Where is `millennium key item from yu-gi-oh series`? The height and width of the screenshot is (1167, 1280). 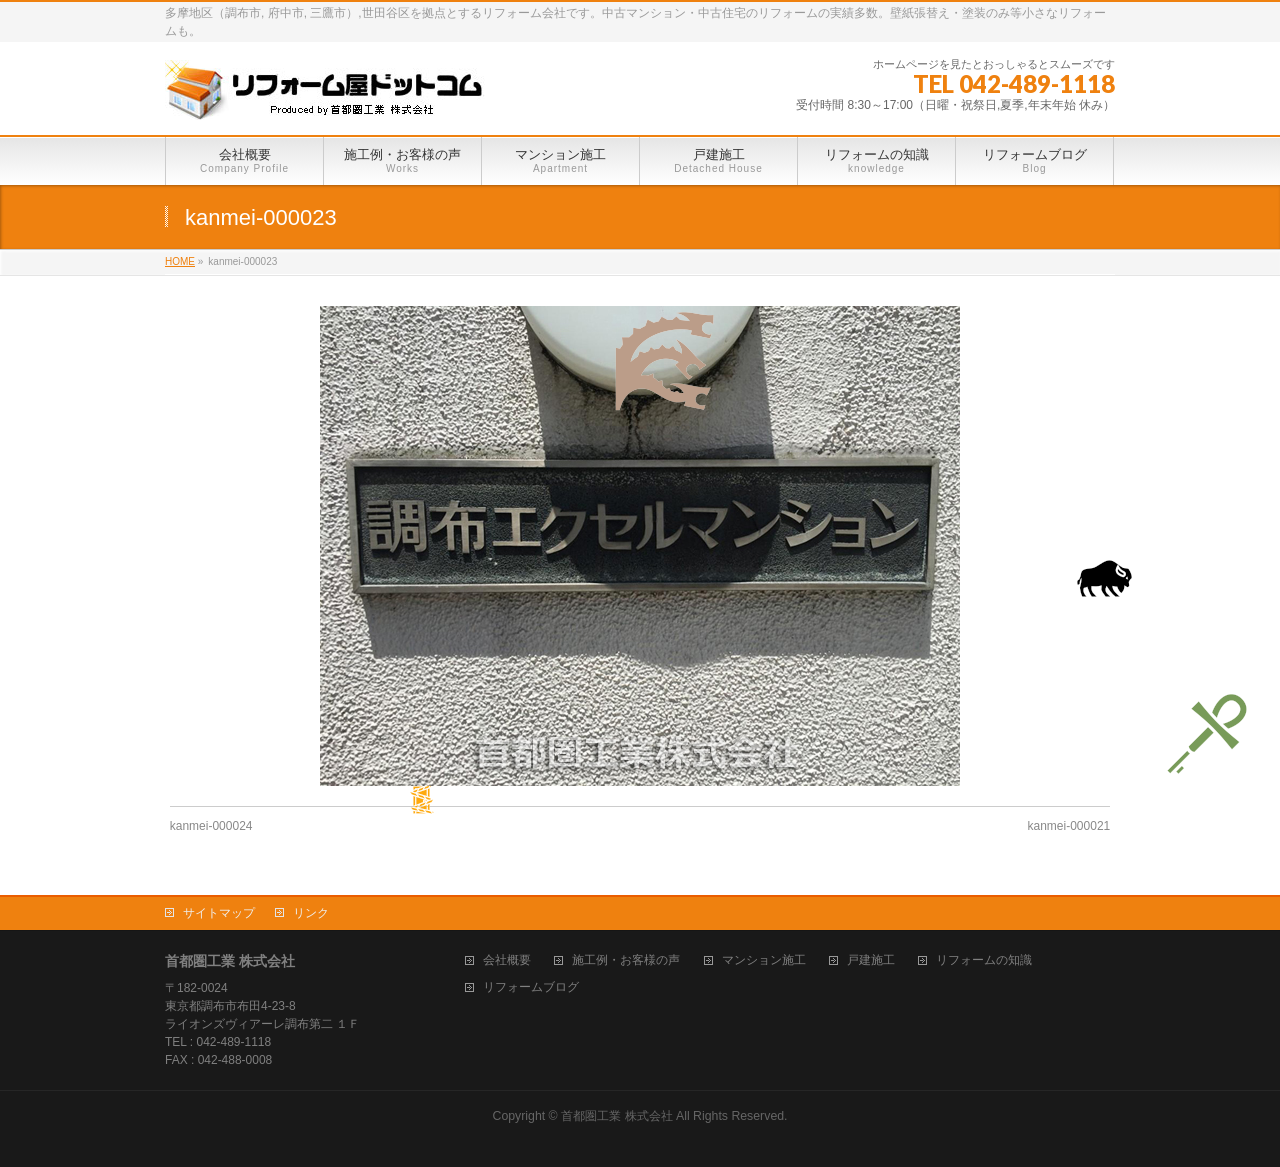
millennium key item from yu-gi-oh series is located at coordinates (1207, 734).